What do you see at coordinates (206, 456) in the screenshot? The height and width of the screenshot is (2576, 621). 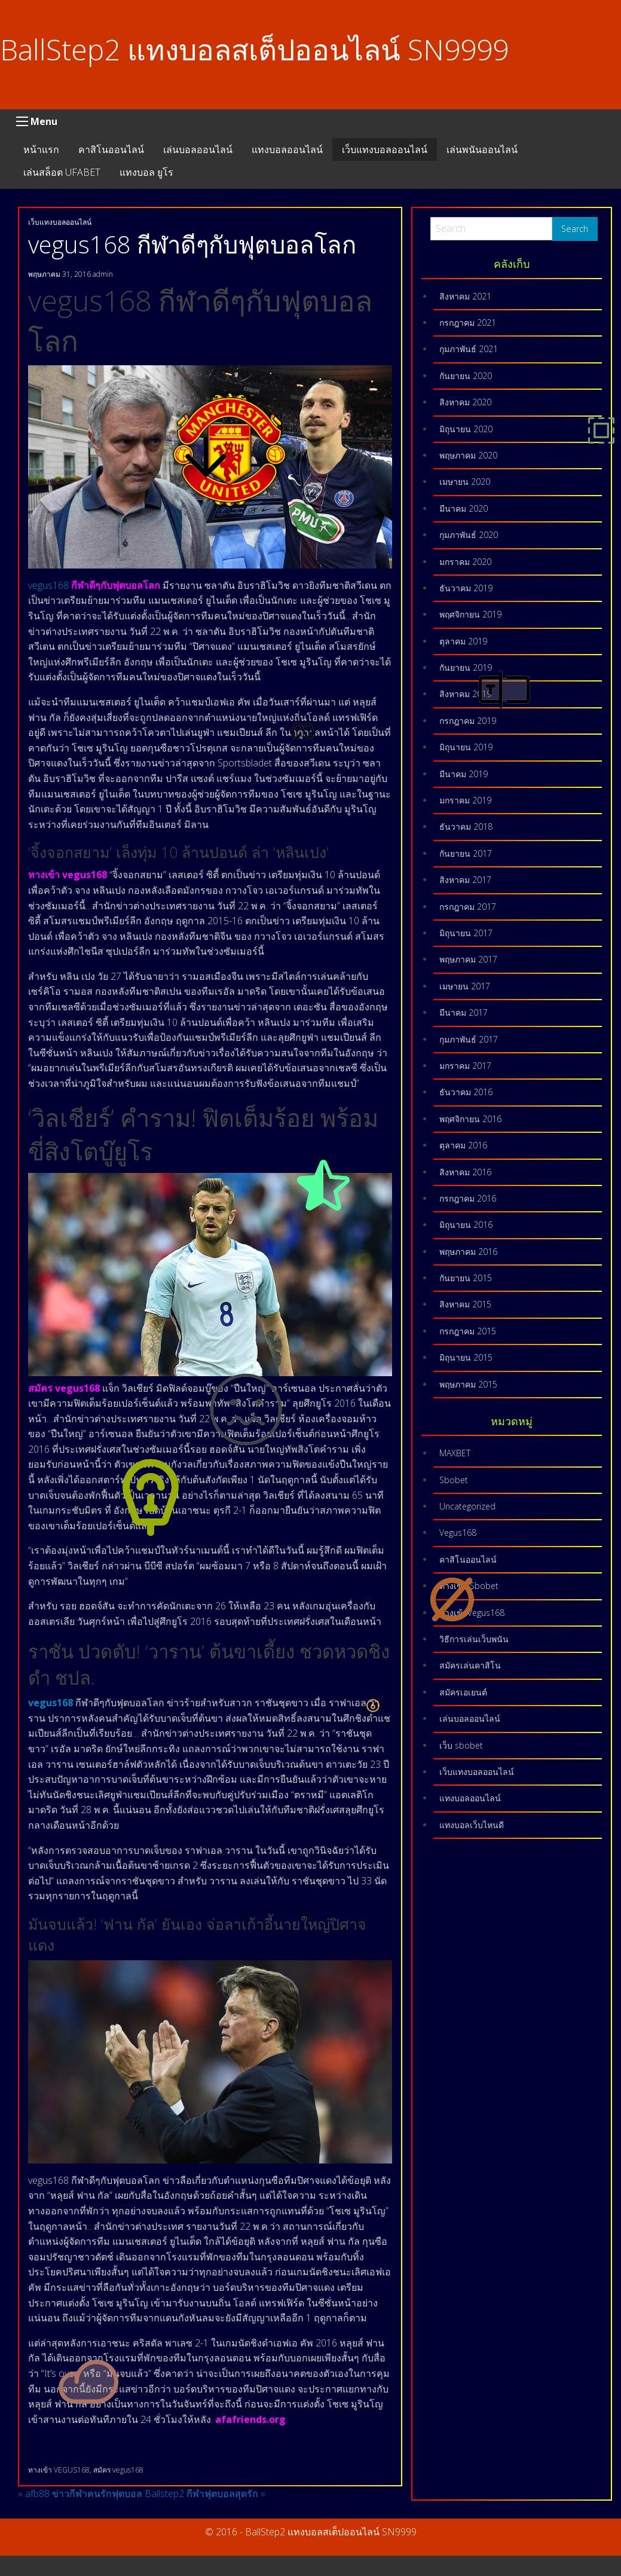 I see `download a file or content` at bounding box center [206, 456].